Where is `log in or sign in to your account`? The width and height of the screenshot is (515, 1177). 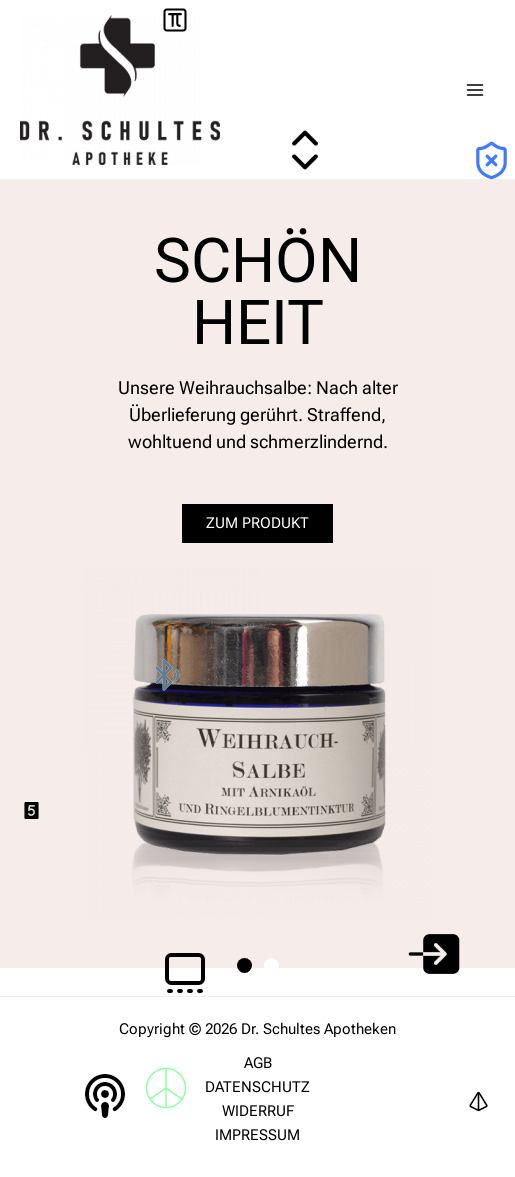
log in or sign in to your account is located at coordinates (434, 954).